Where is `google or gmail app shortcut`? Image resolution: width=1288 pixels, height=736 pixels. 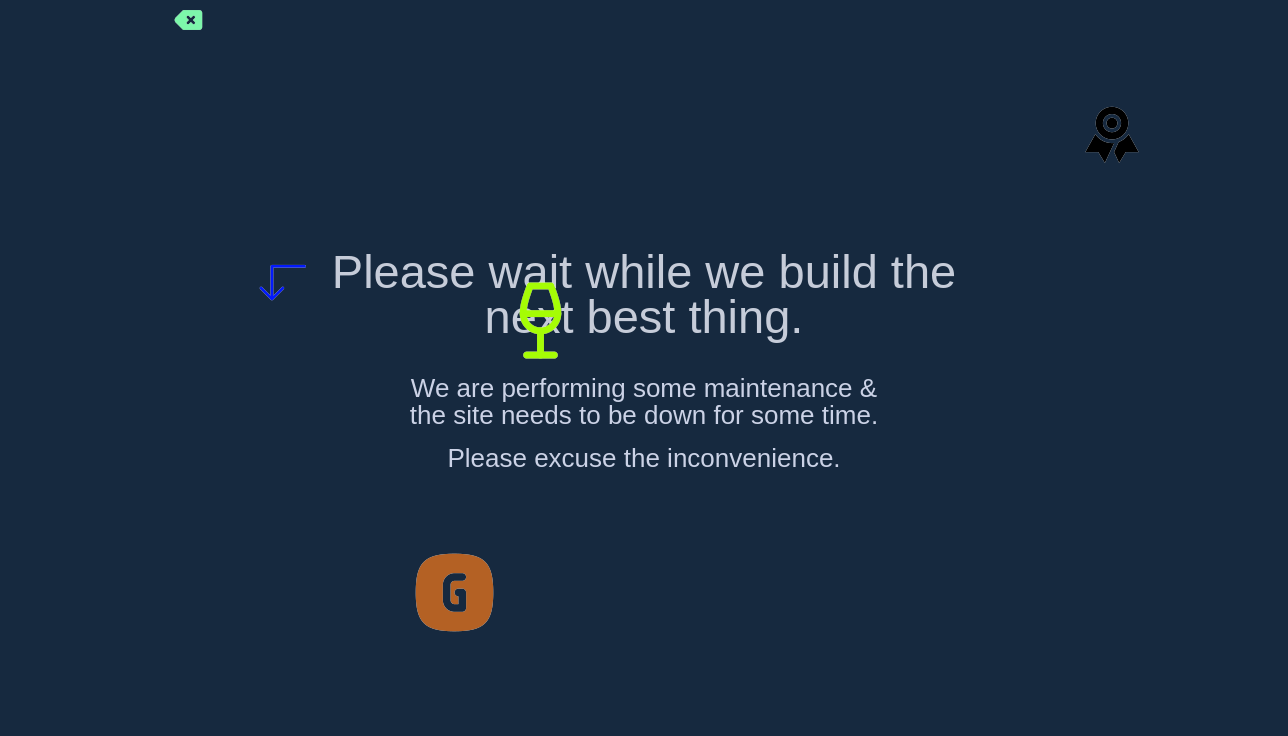 google or gmail app shortcut is located at coordinates (454, 592).